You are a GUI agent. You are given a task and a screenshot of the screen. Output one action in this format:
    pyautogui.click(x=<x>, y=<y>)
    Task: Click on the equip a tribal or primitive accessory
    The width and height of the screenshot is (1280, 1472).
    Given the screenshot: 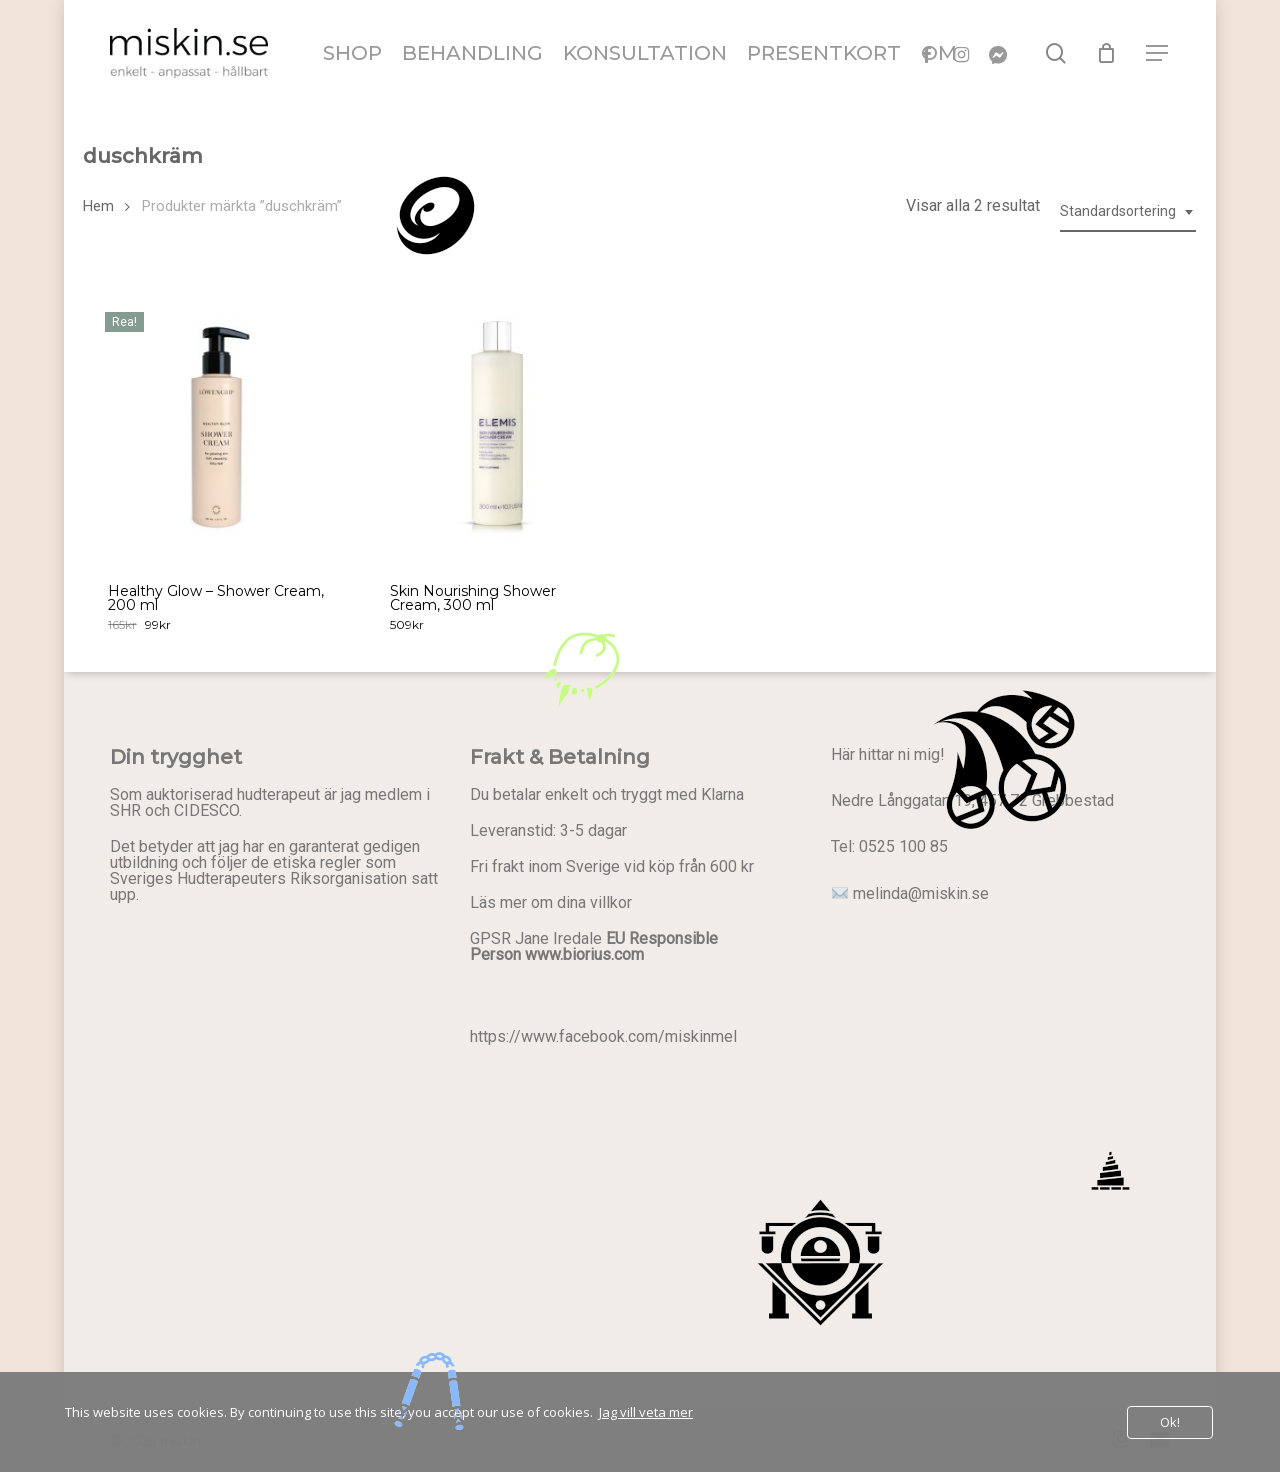 What is the action you would take?
    pyautogui.click(x=581, y=669)
    